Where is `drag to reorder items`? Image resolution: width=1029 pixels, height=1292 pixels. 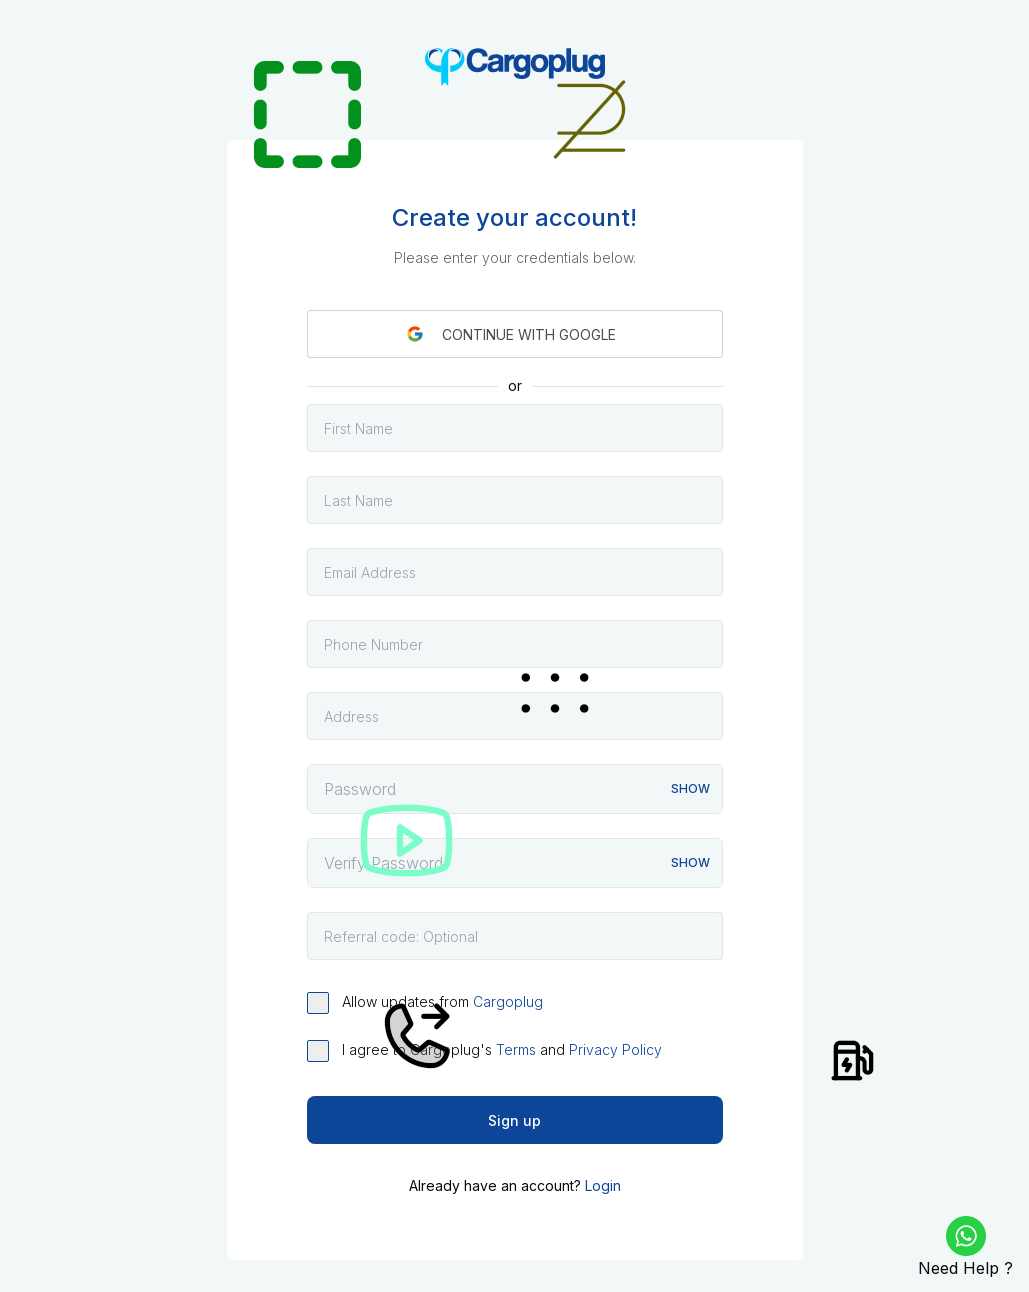 drag to reorder items is located at coordinates (555, 693).